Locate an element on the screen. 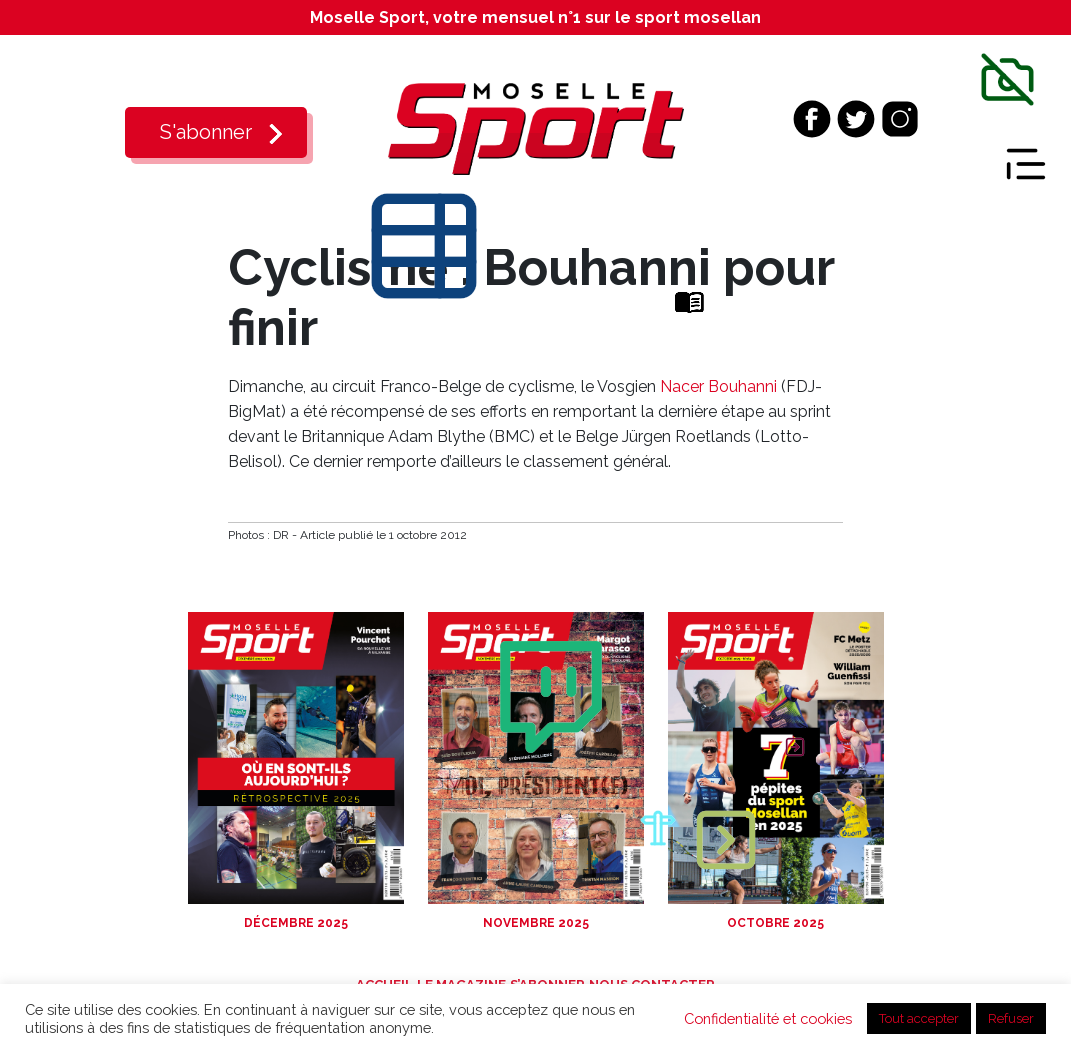 Image resolution: width=1071 pixels, height=1053 pixels. open menu or documentation is located at coordinates (689, 301).